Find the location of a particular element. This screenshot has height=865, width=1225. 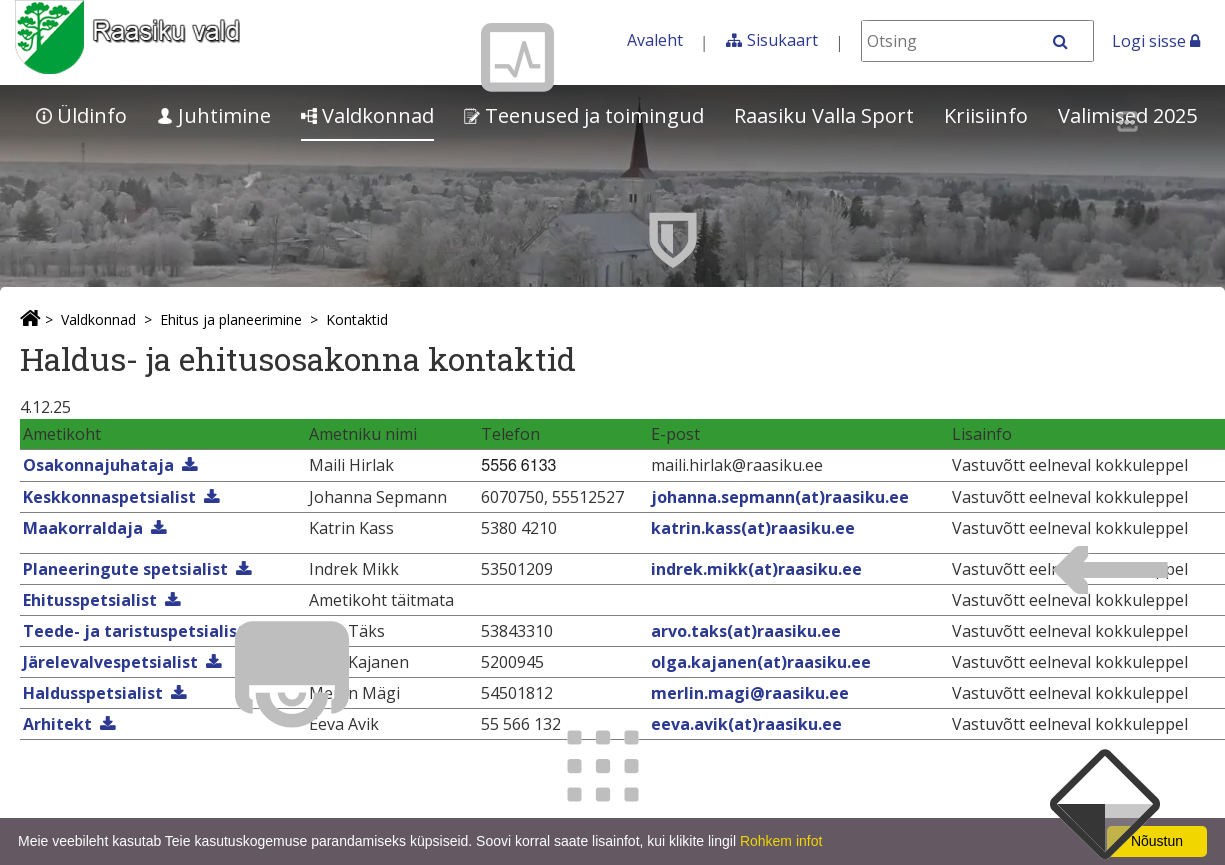

play previous track in playlist is located at coordinates (1112, 570).